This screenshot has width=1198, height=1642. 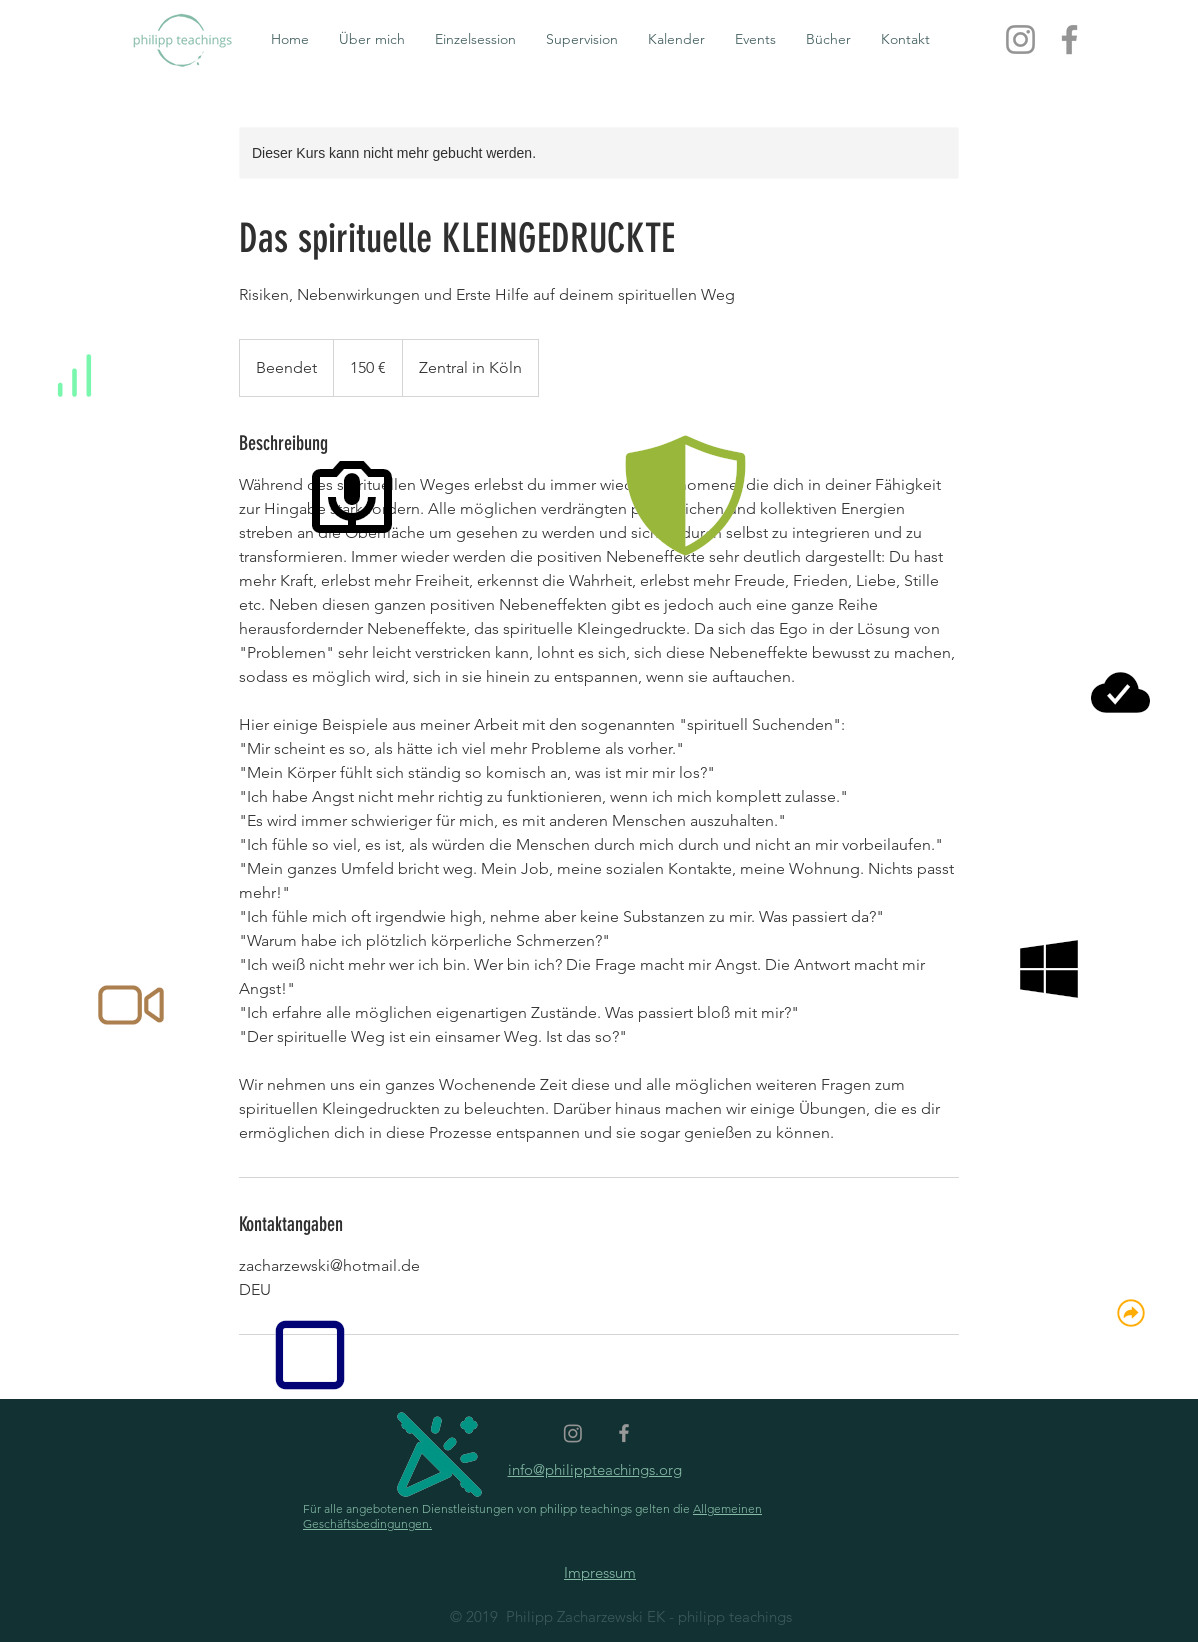 What do you see at coordinates (74, 375) in the screenshot?
I see `view analytics or statistics` at bounding box center [74, 375].